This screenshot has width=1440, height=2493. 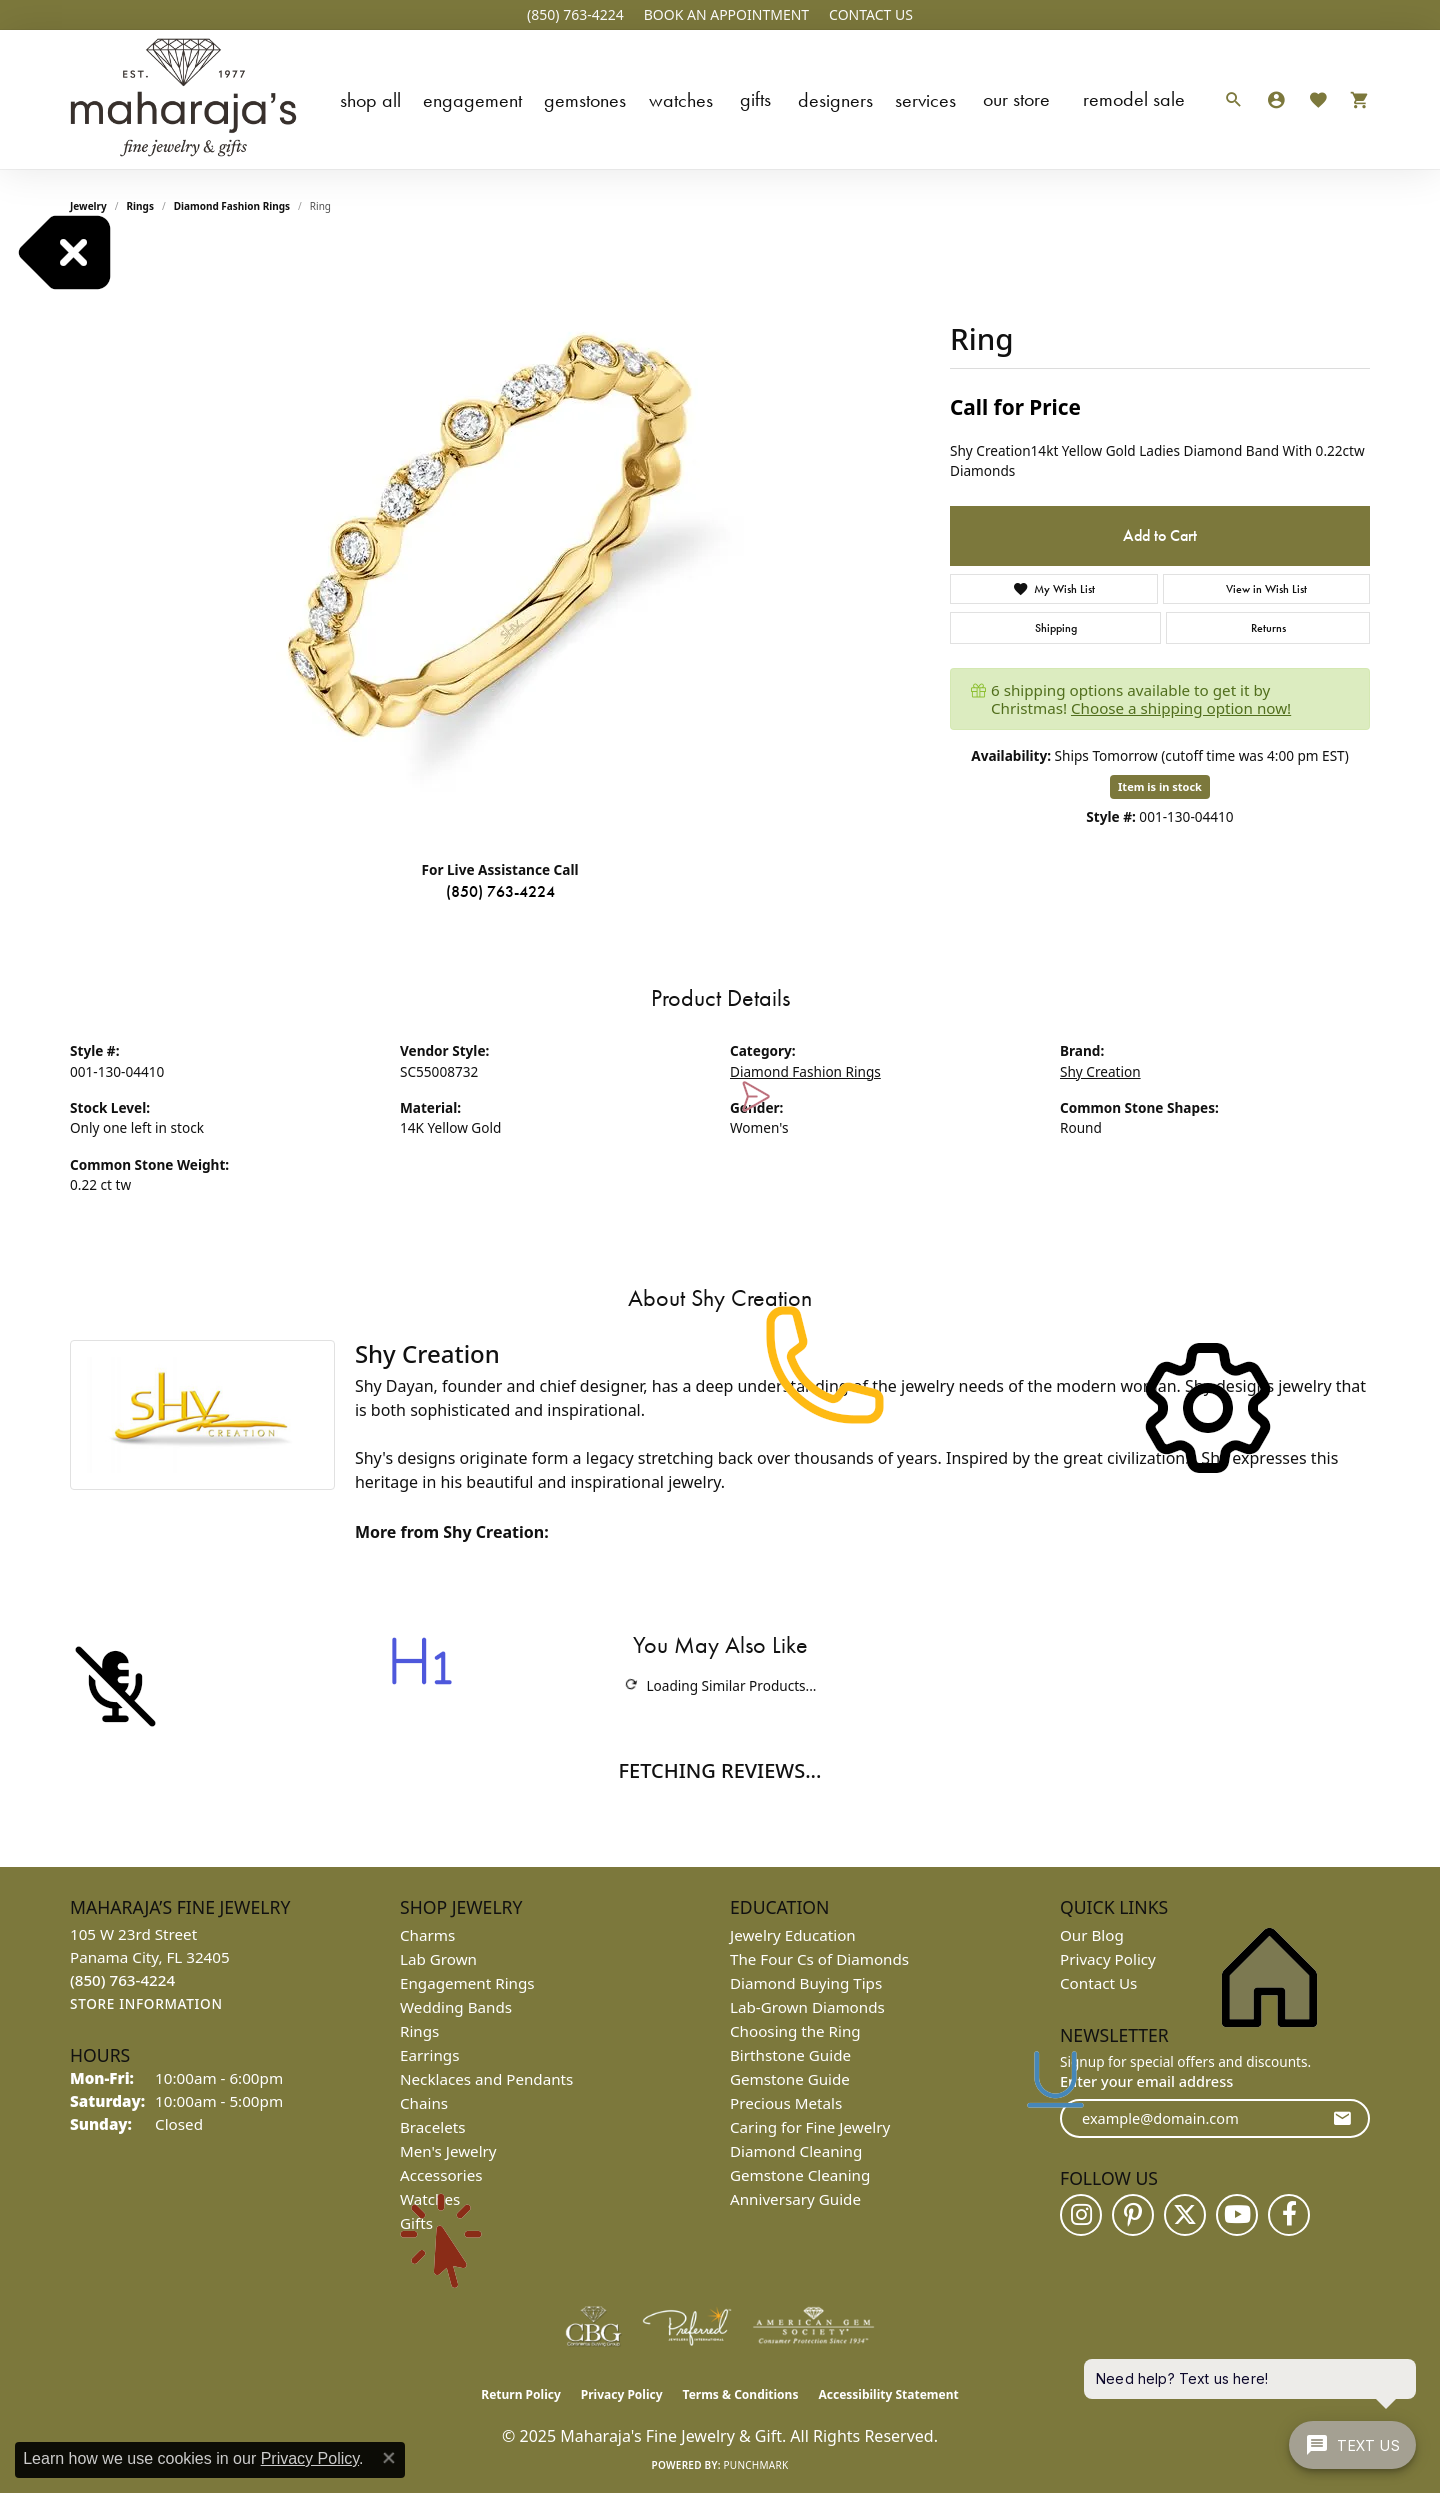 What do you see at coordinates (754, 1096) in the screenshot?
I see `send a message` at bounding box center [754, 1096].